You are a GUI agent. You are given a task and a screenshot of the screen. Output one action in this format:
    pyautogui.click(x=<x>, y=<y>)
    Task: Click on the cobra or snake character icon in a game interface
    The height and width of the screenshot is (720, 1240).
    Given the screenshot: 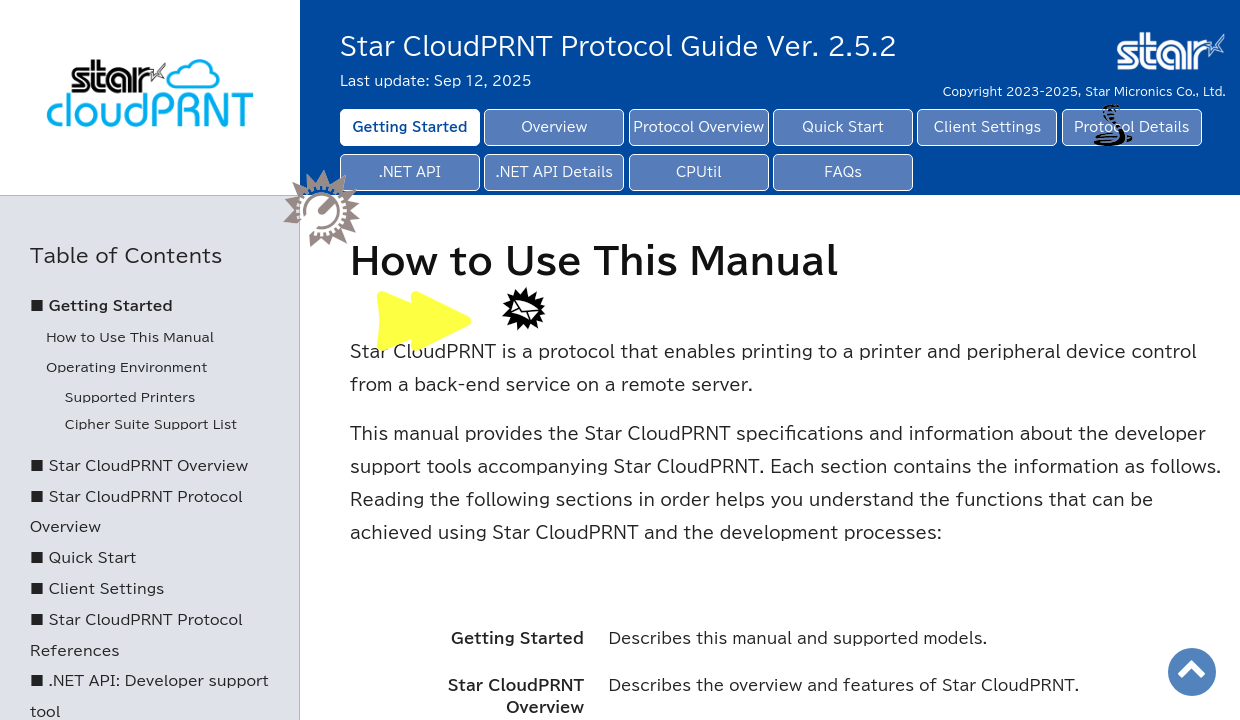 What is the action you would take?
    pyautogui.click(x=1113, y=125)
    